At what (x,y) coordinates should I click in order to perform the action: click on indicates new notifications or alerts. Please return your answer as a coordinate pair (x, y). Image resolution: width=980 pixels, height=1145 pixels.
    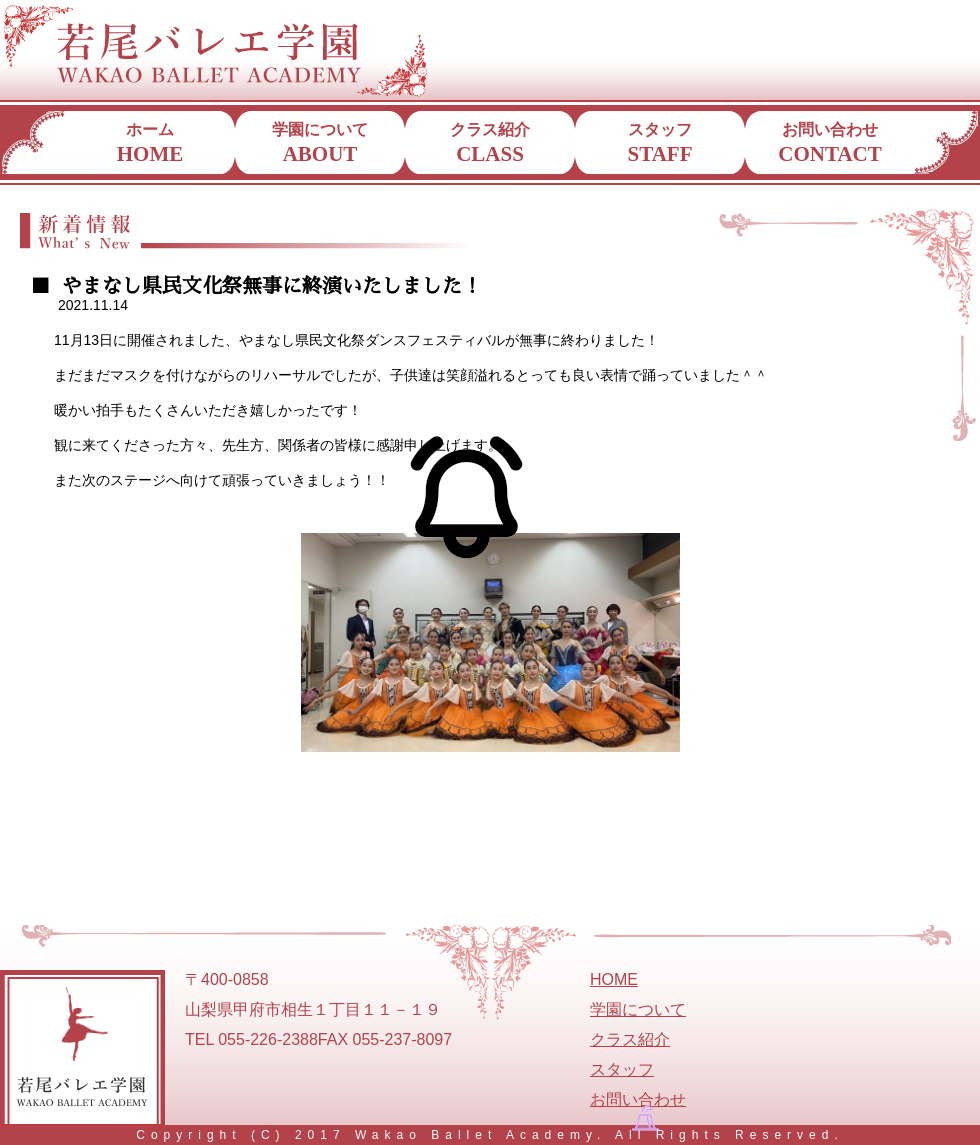
    Looking at the image, I should click on (466, 498).